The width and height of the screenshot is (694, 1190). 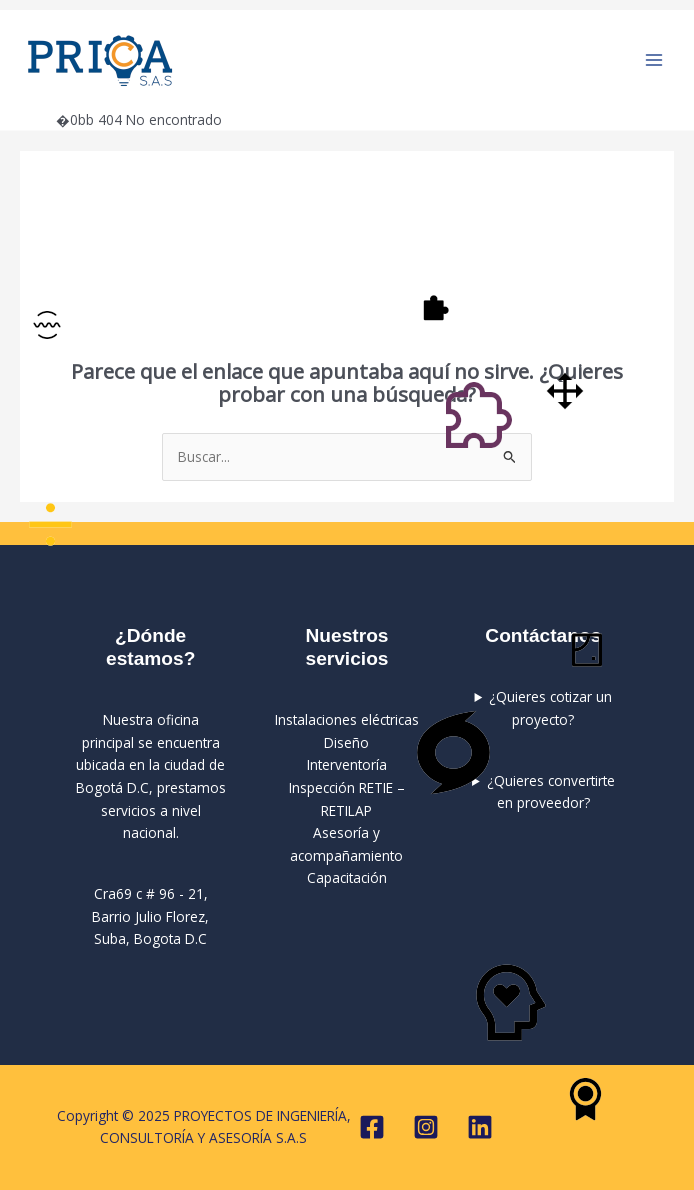 I want to click on access plugins or extensions, so click(x=435, y=309).